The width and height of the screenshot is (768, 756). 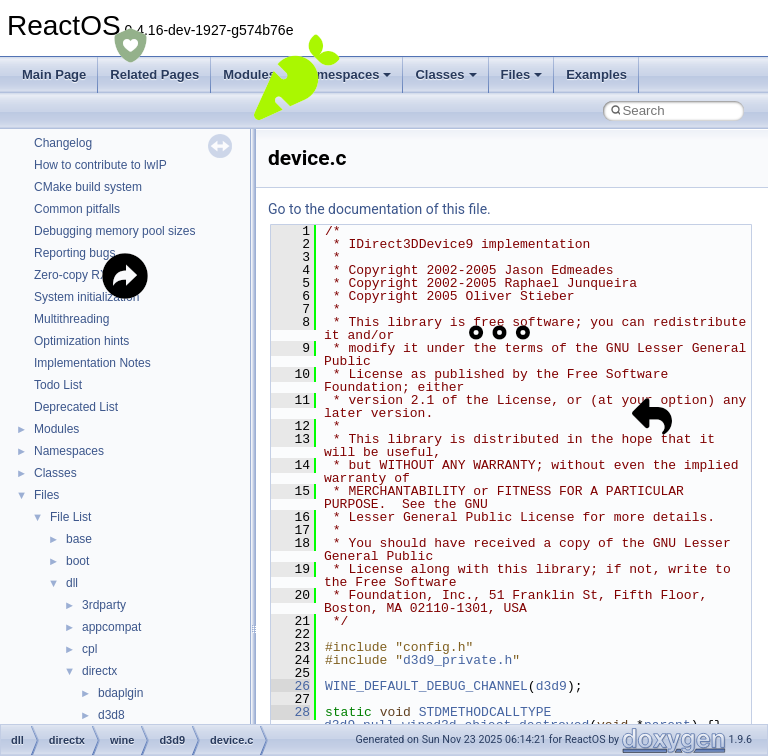 I want to click on access more options or actions, so click(x=499, y=332).